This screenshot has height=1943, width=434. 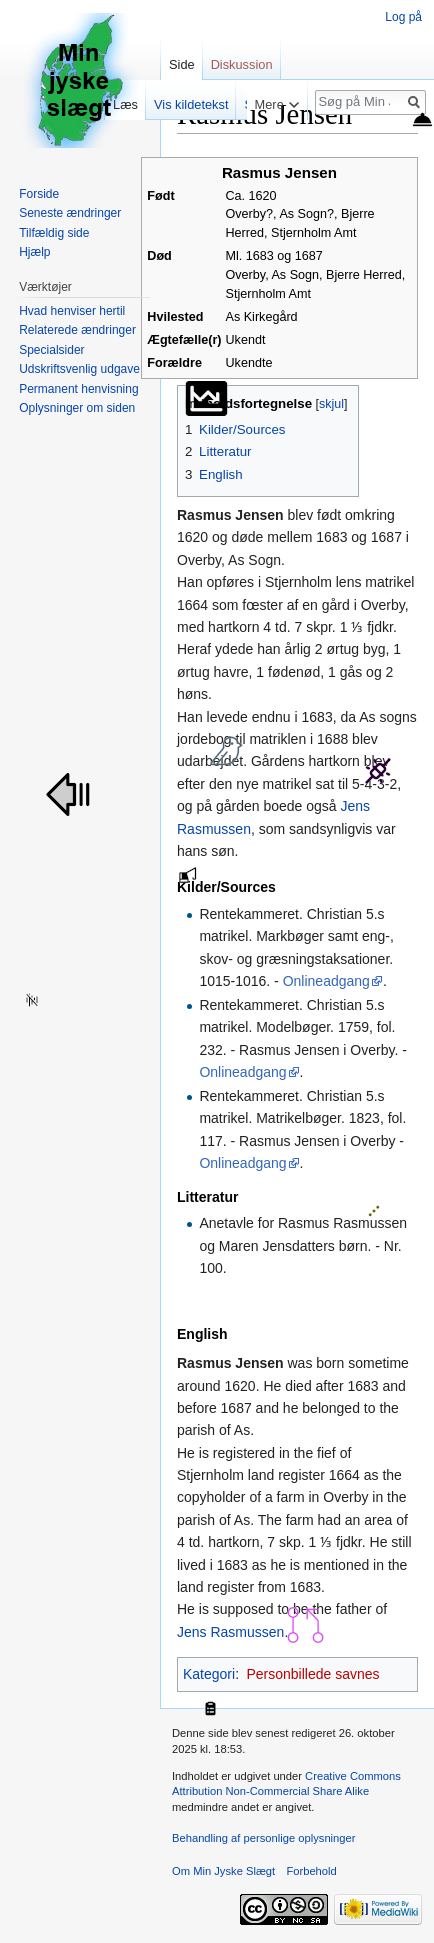 I want to click on request room service or hotel amenities, so click(x=422, y=119).